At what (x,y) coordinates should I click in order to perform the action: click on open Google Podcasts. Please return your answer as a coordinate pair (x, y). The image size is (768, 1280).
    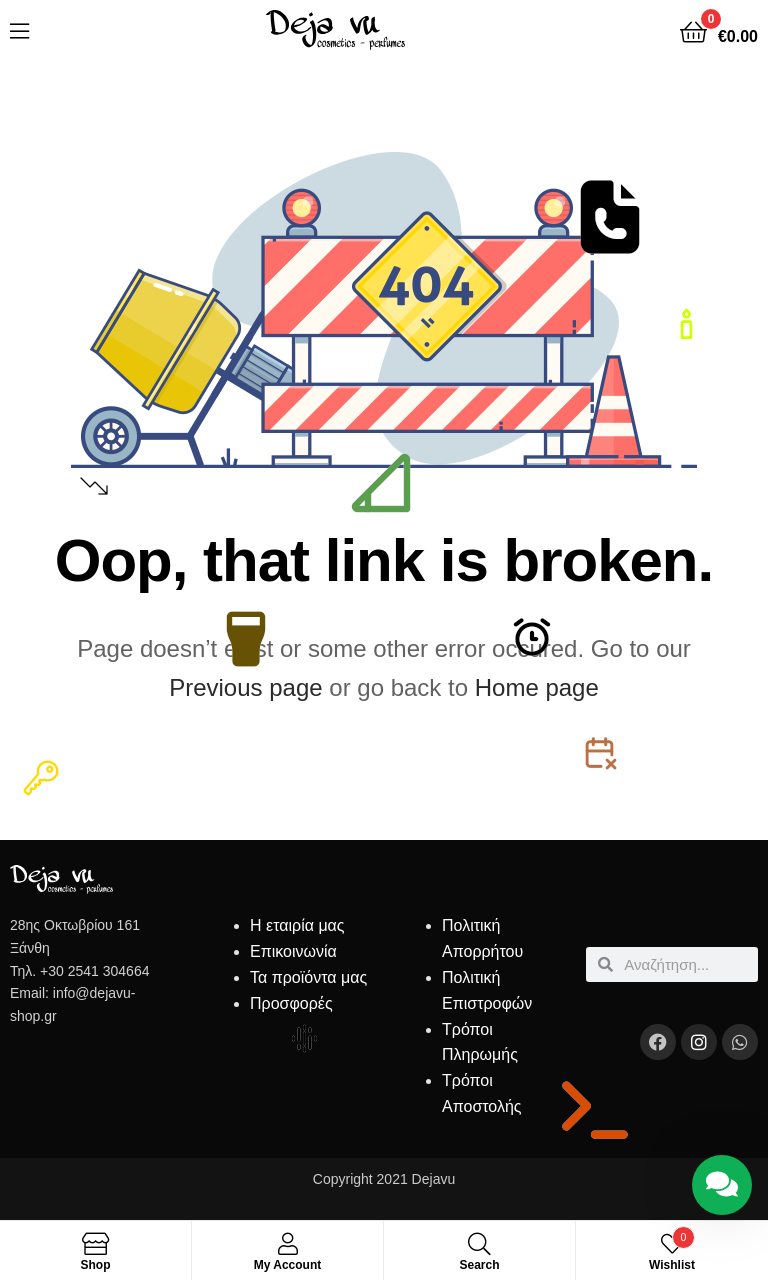
    Looking at the image, I should click on (304, 1038).